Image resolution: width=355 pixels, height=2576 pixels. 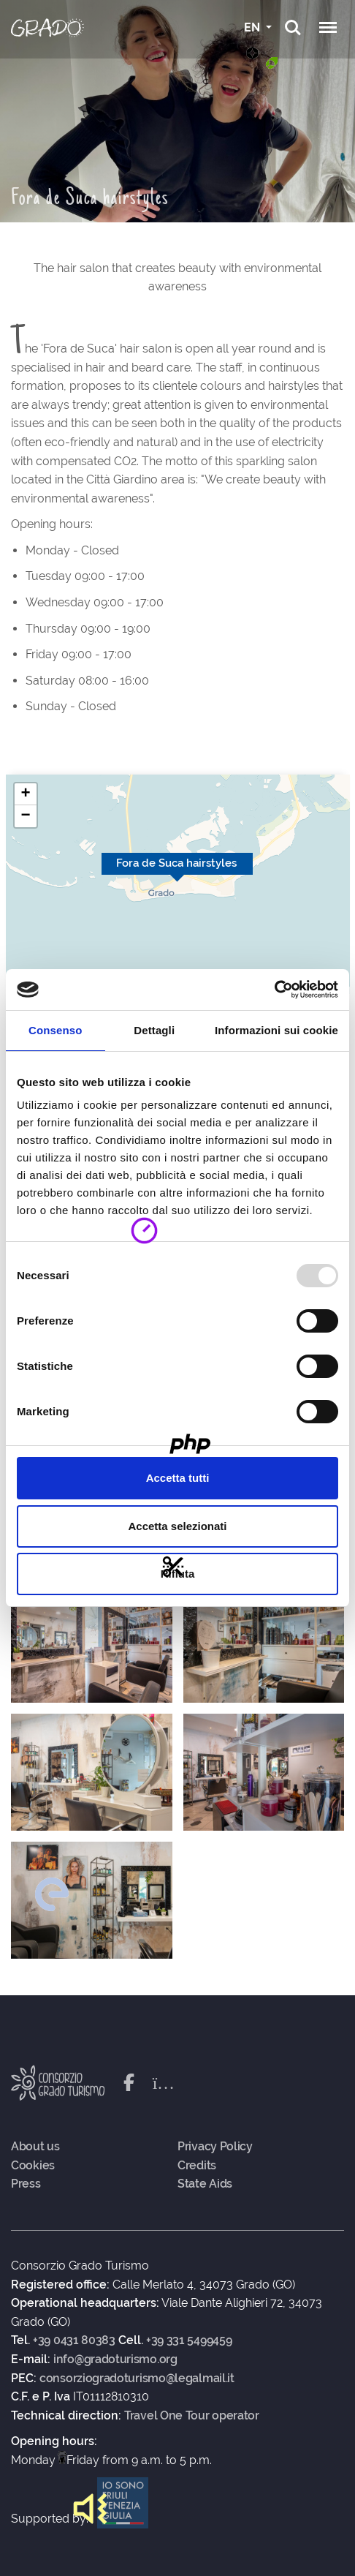 What do you see at coordinates (252, 53) in the screenshot?
I see `andela company logo` at bounding box center [252, 53].